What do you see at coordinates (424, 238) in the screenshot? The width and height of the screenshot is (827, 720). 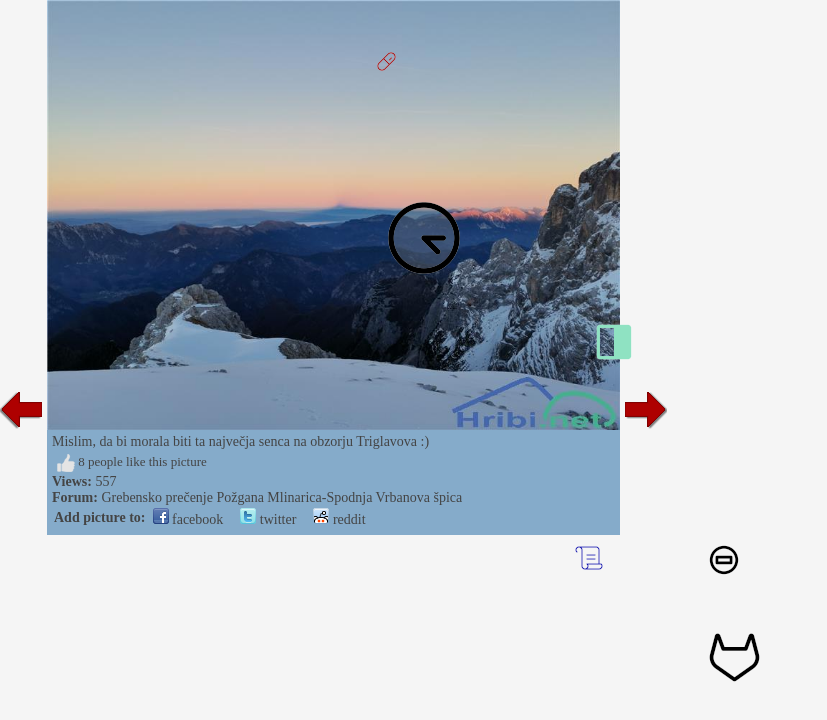 I see `indicates afternoon time or schedule` at bounding box center [424, 238].